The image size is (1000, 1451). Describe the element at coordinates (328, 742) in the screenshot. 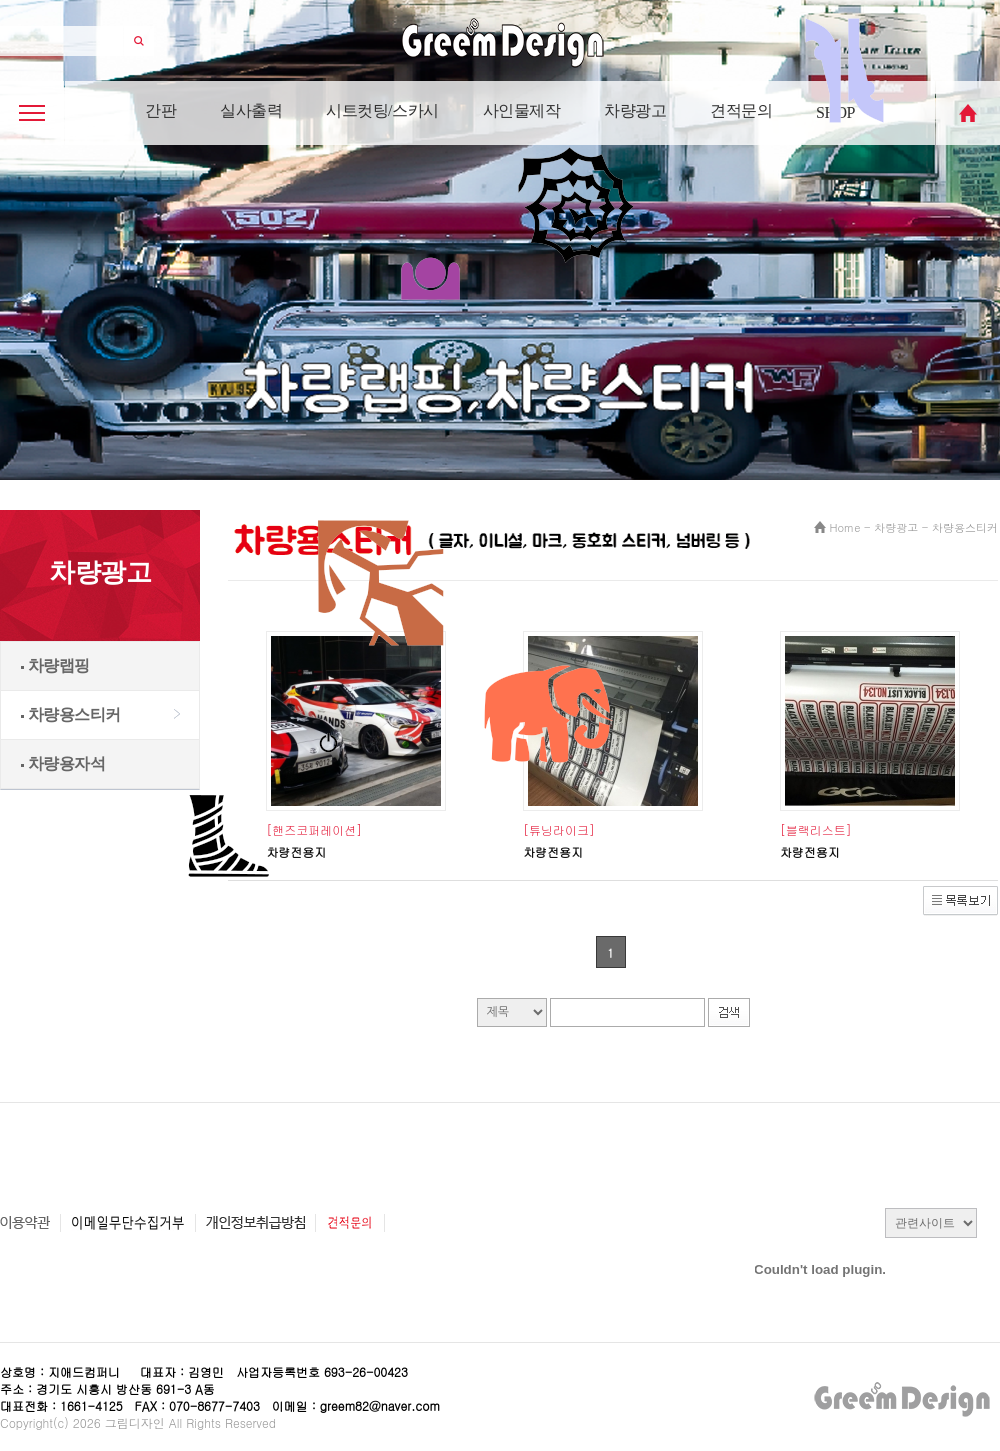

I see `turn device on or off` at that location.